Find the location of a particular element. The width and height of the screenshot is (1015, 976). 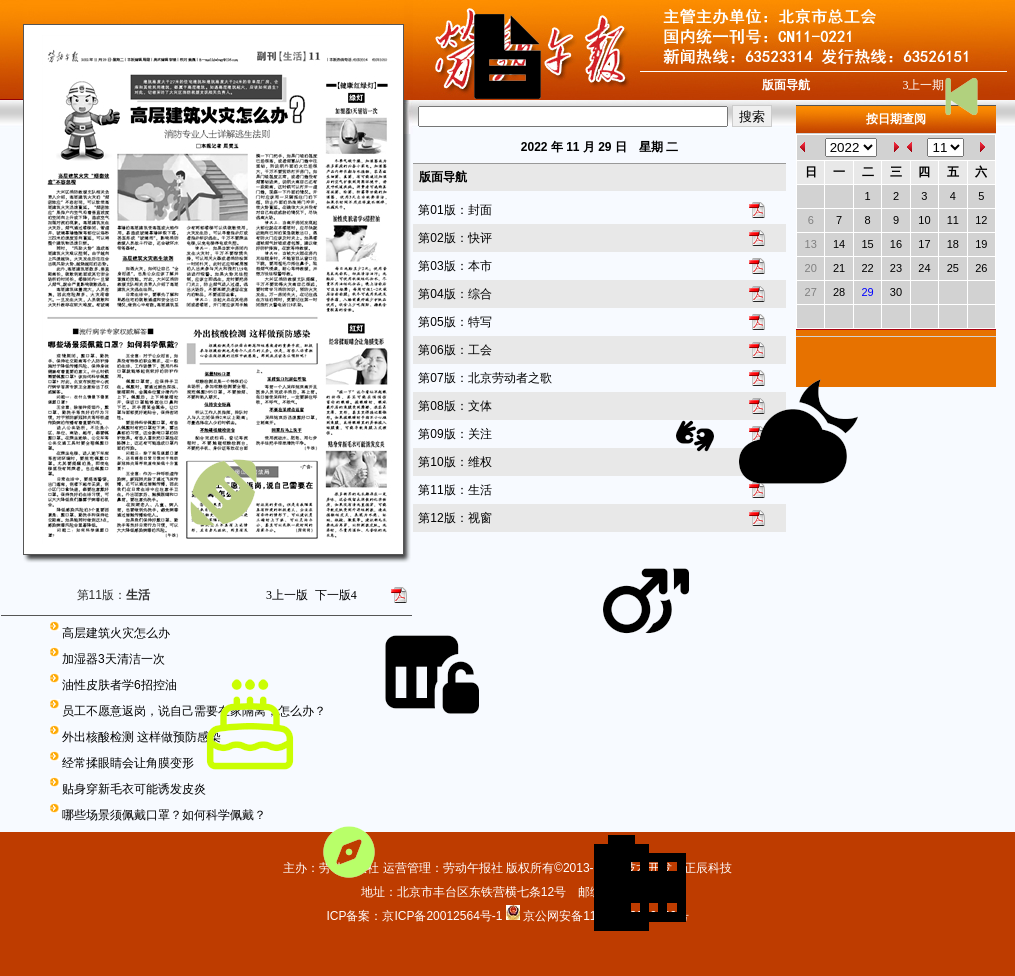

indicates male-male relationship or gay men is located at coordinates (646, 603).